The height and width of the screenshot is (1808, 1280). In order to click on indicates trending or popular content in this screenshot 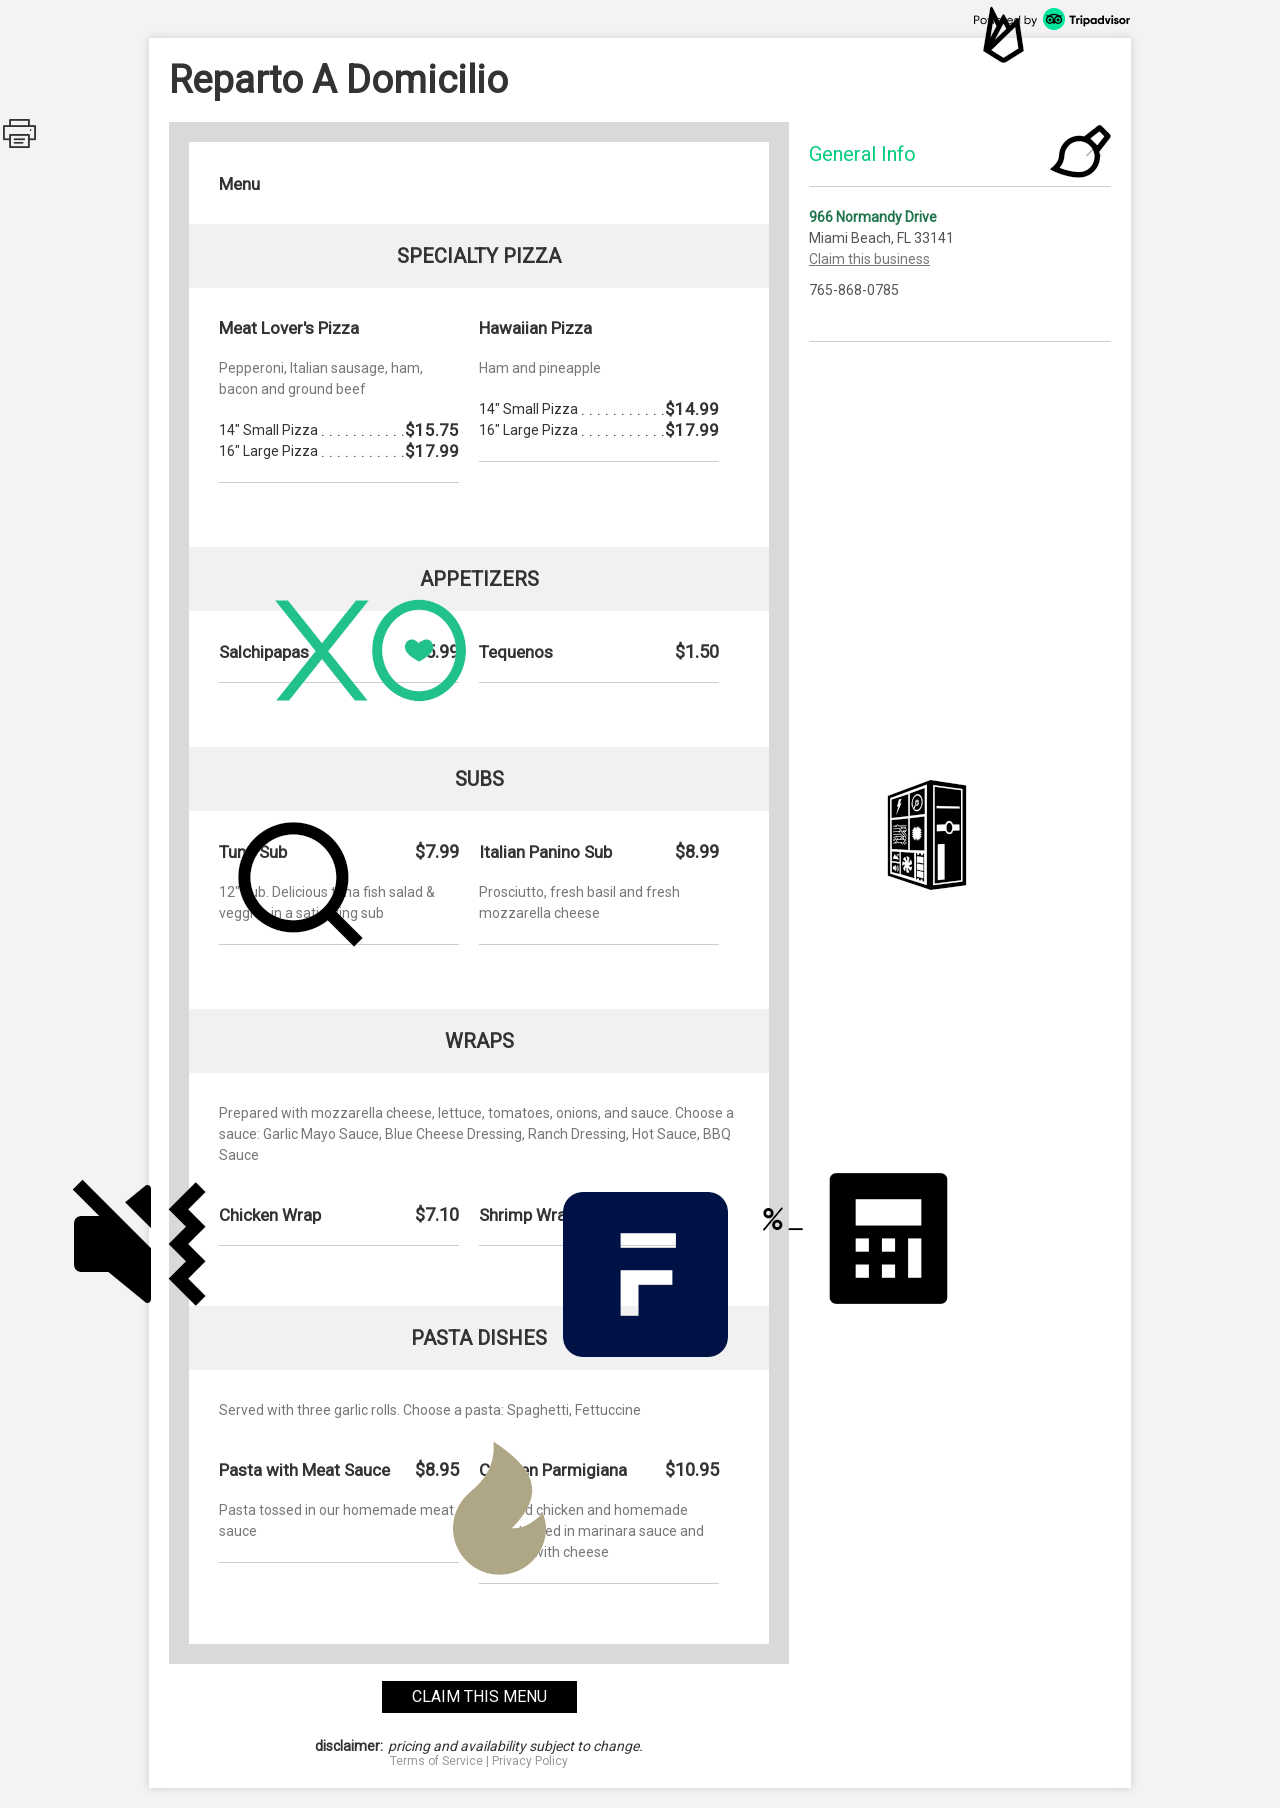, I will do `click(499, 1506)`.